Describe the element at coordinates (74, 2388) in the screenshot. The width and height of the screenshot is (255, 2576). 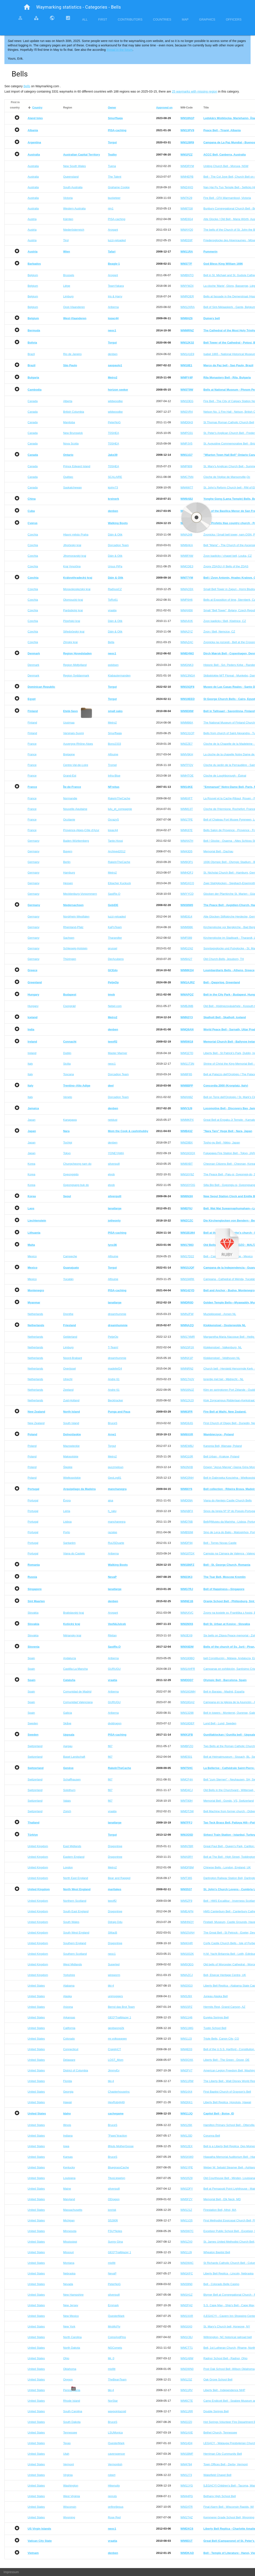
I see `open videos folder` at that location.